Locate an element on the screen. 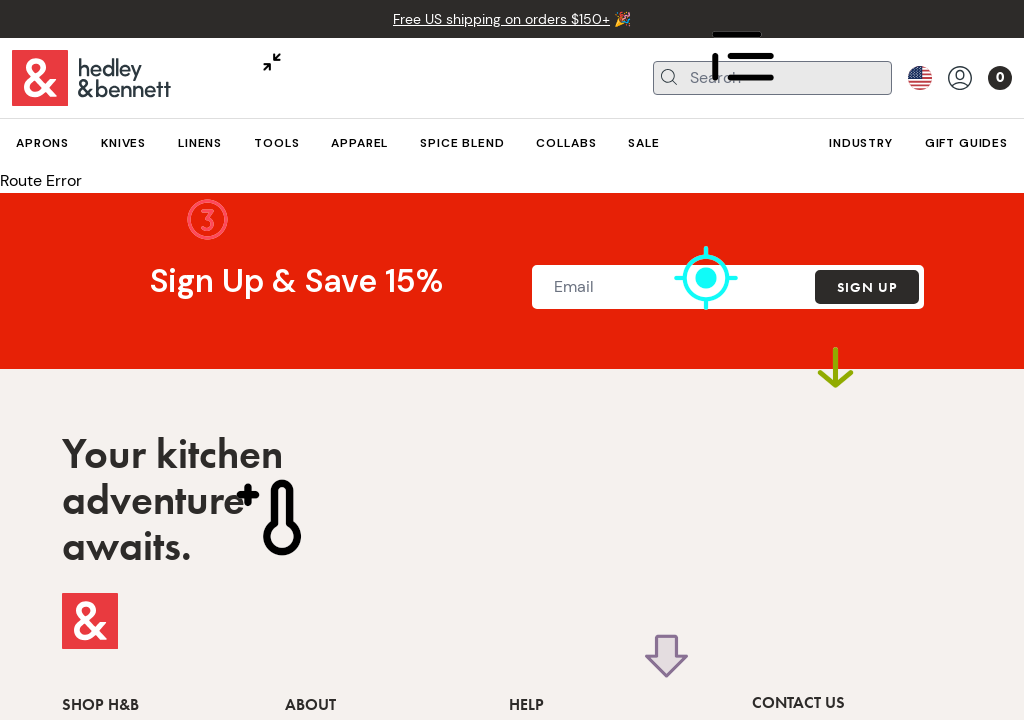 This screenshot has height=720, width=1024. scroll down or view more content is located at coordinates (835, 367).